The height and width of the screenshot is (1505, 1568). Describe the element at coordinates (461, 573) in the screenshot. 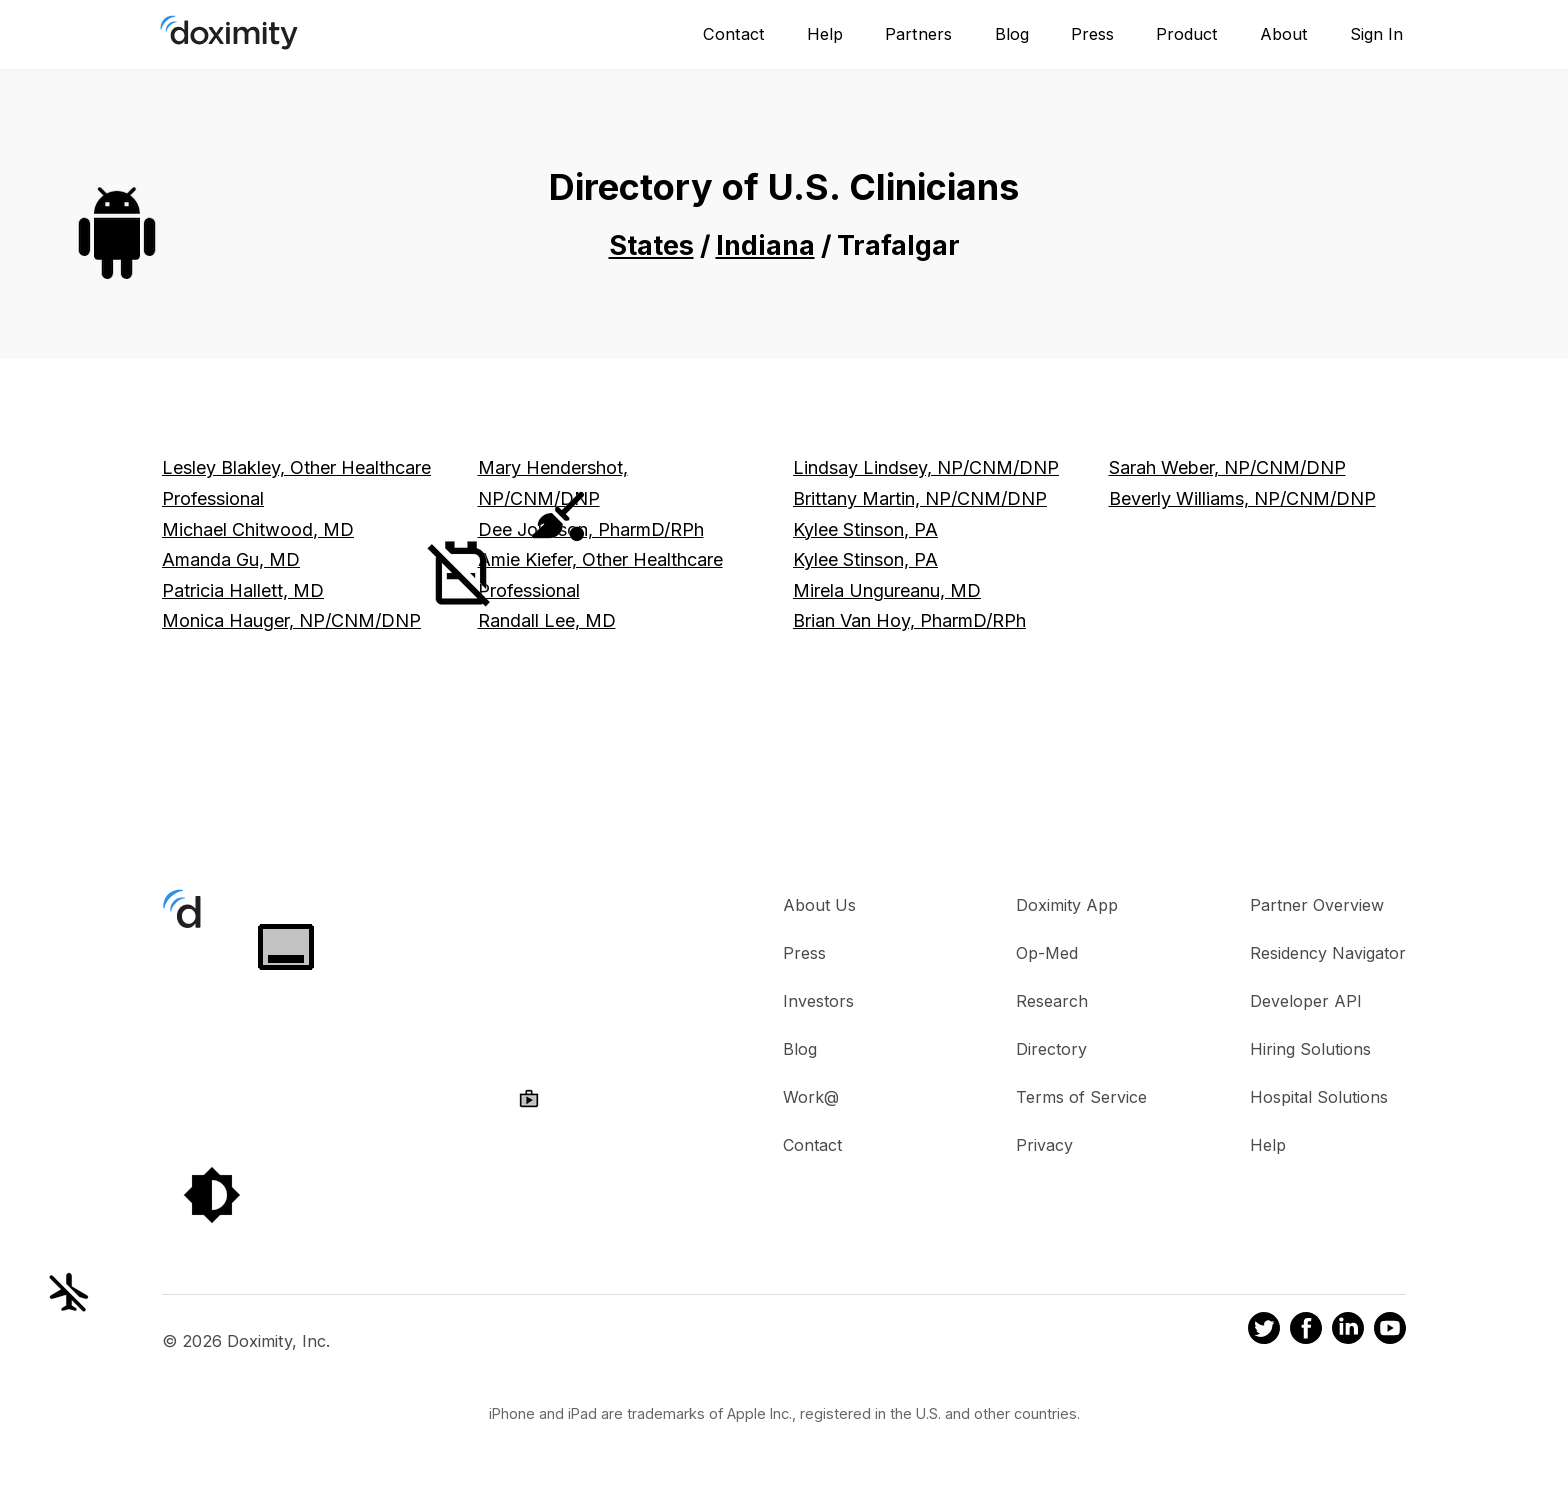

I see `backpacks not allowed in this area` at that location.